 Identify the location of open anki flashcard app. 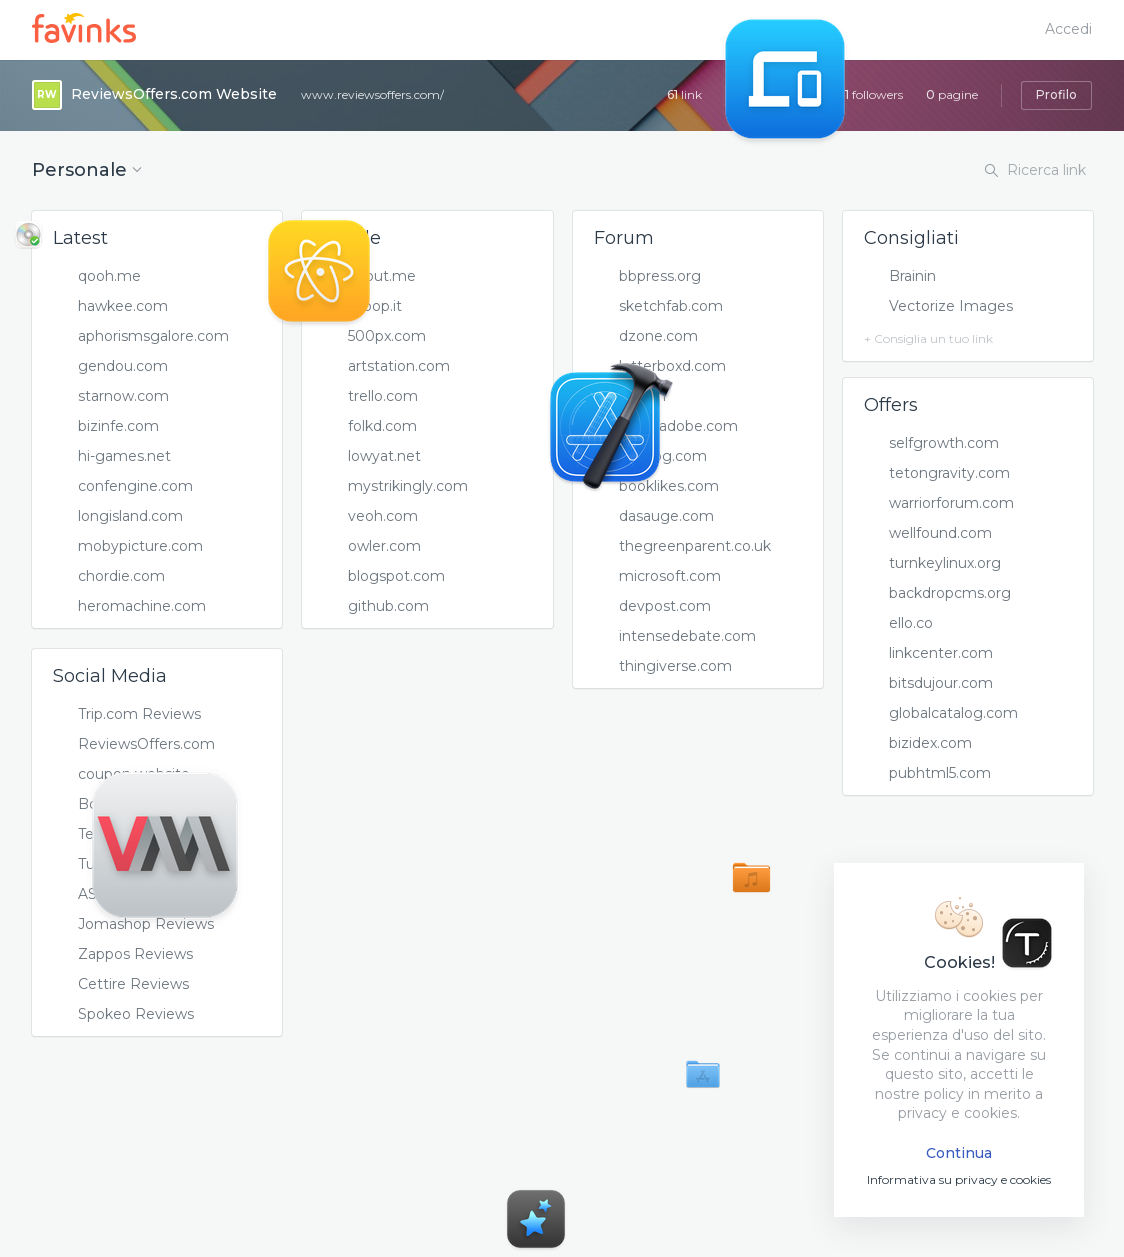
(536, 1219).